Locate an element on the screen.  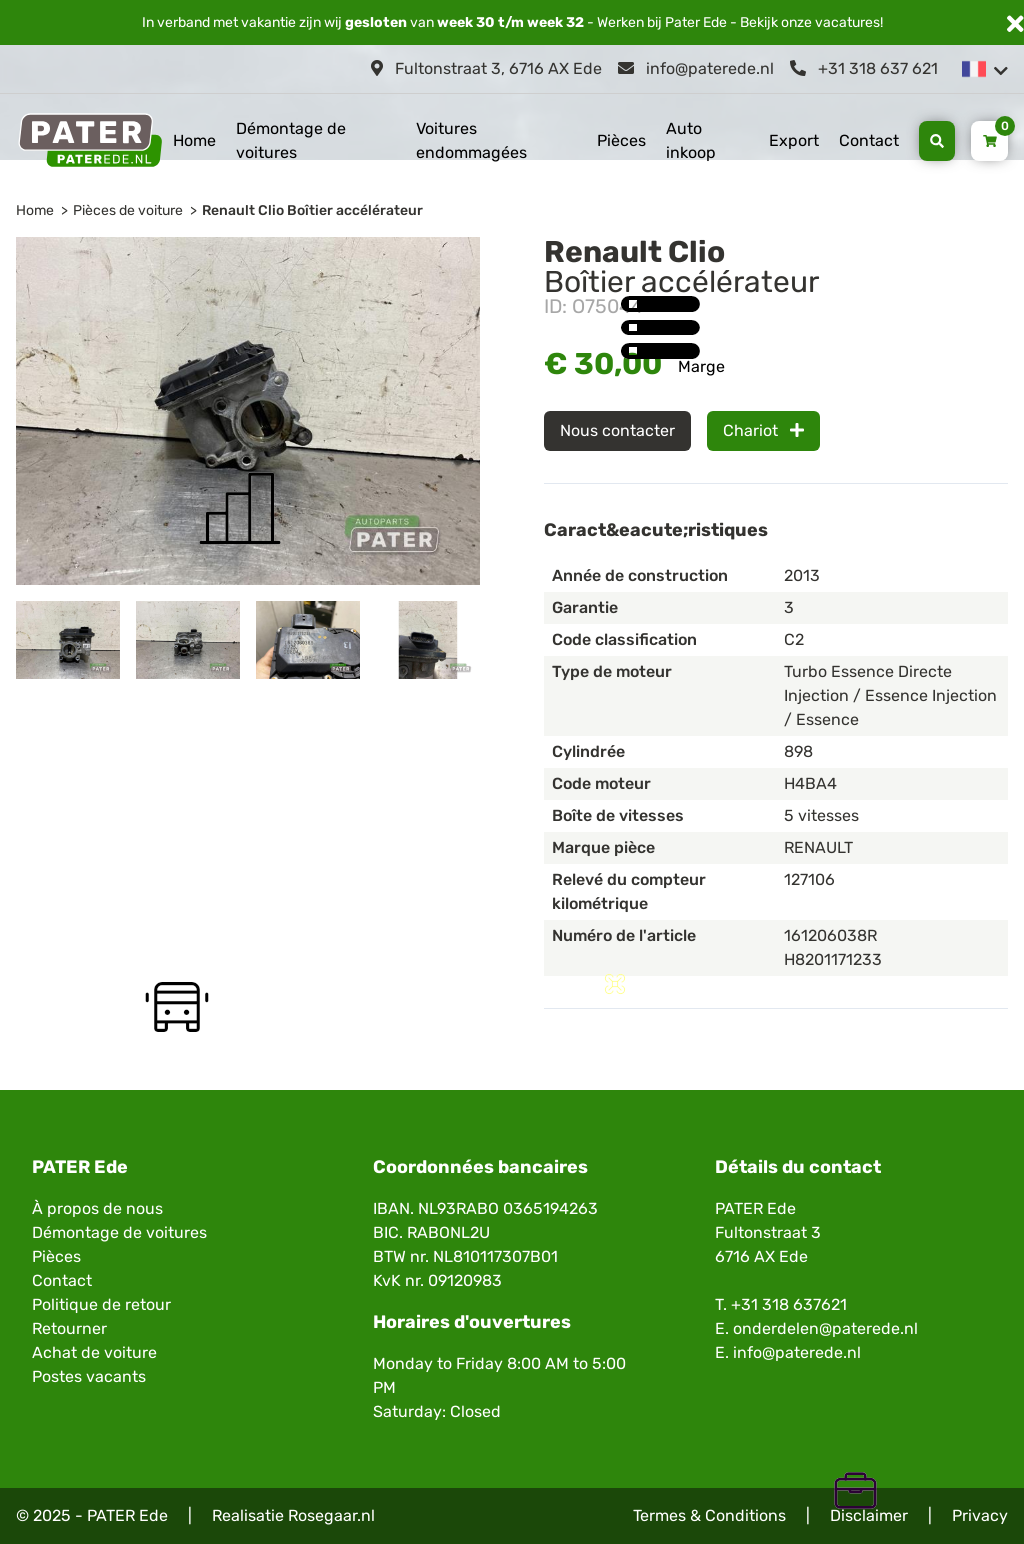
access drone controls is located at coordinates (615, 984).